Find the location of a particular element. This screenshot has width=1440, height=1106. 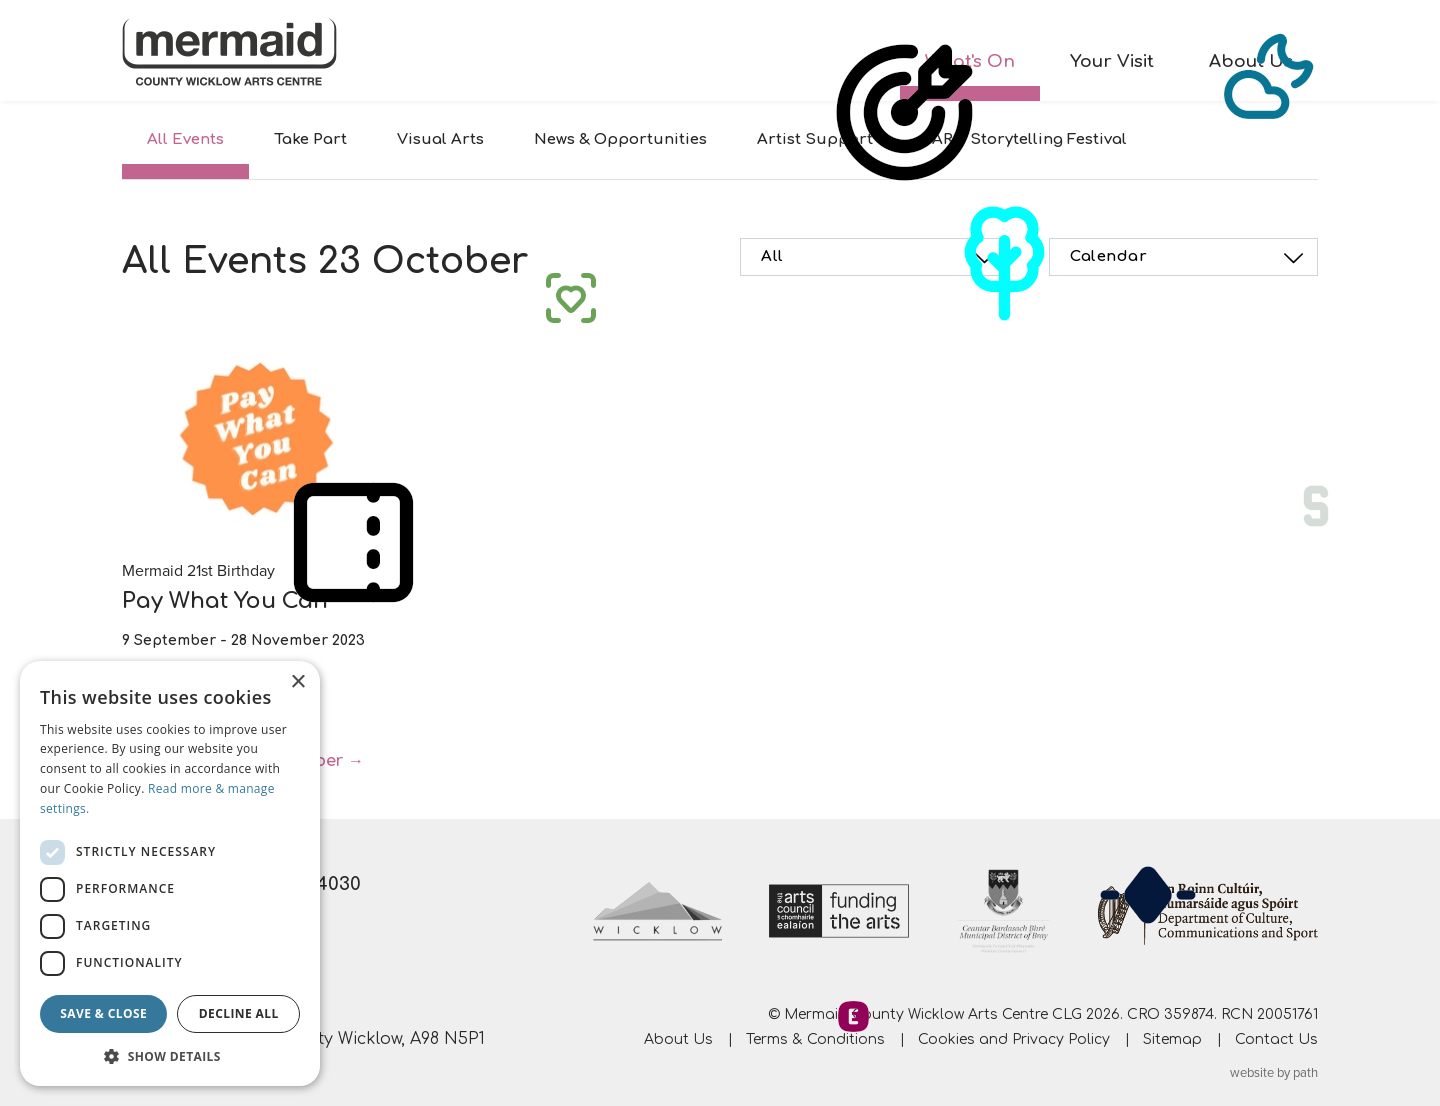

set or view your goals is located at coordinates (904, 112).